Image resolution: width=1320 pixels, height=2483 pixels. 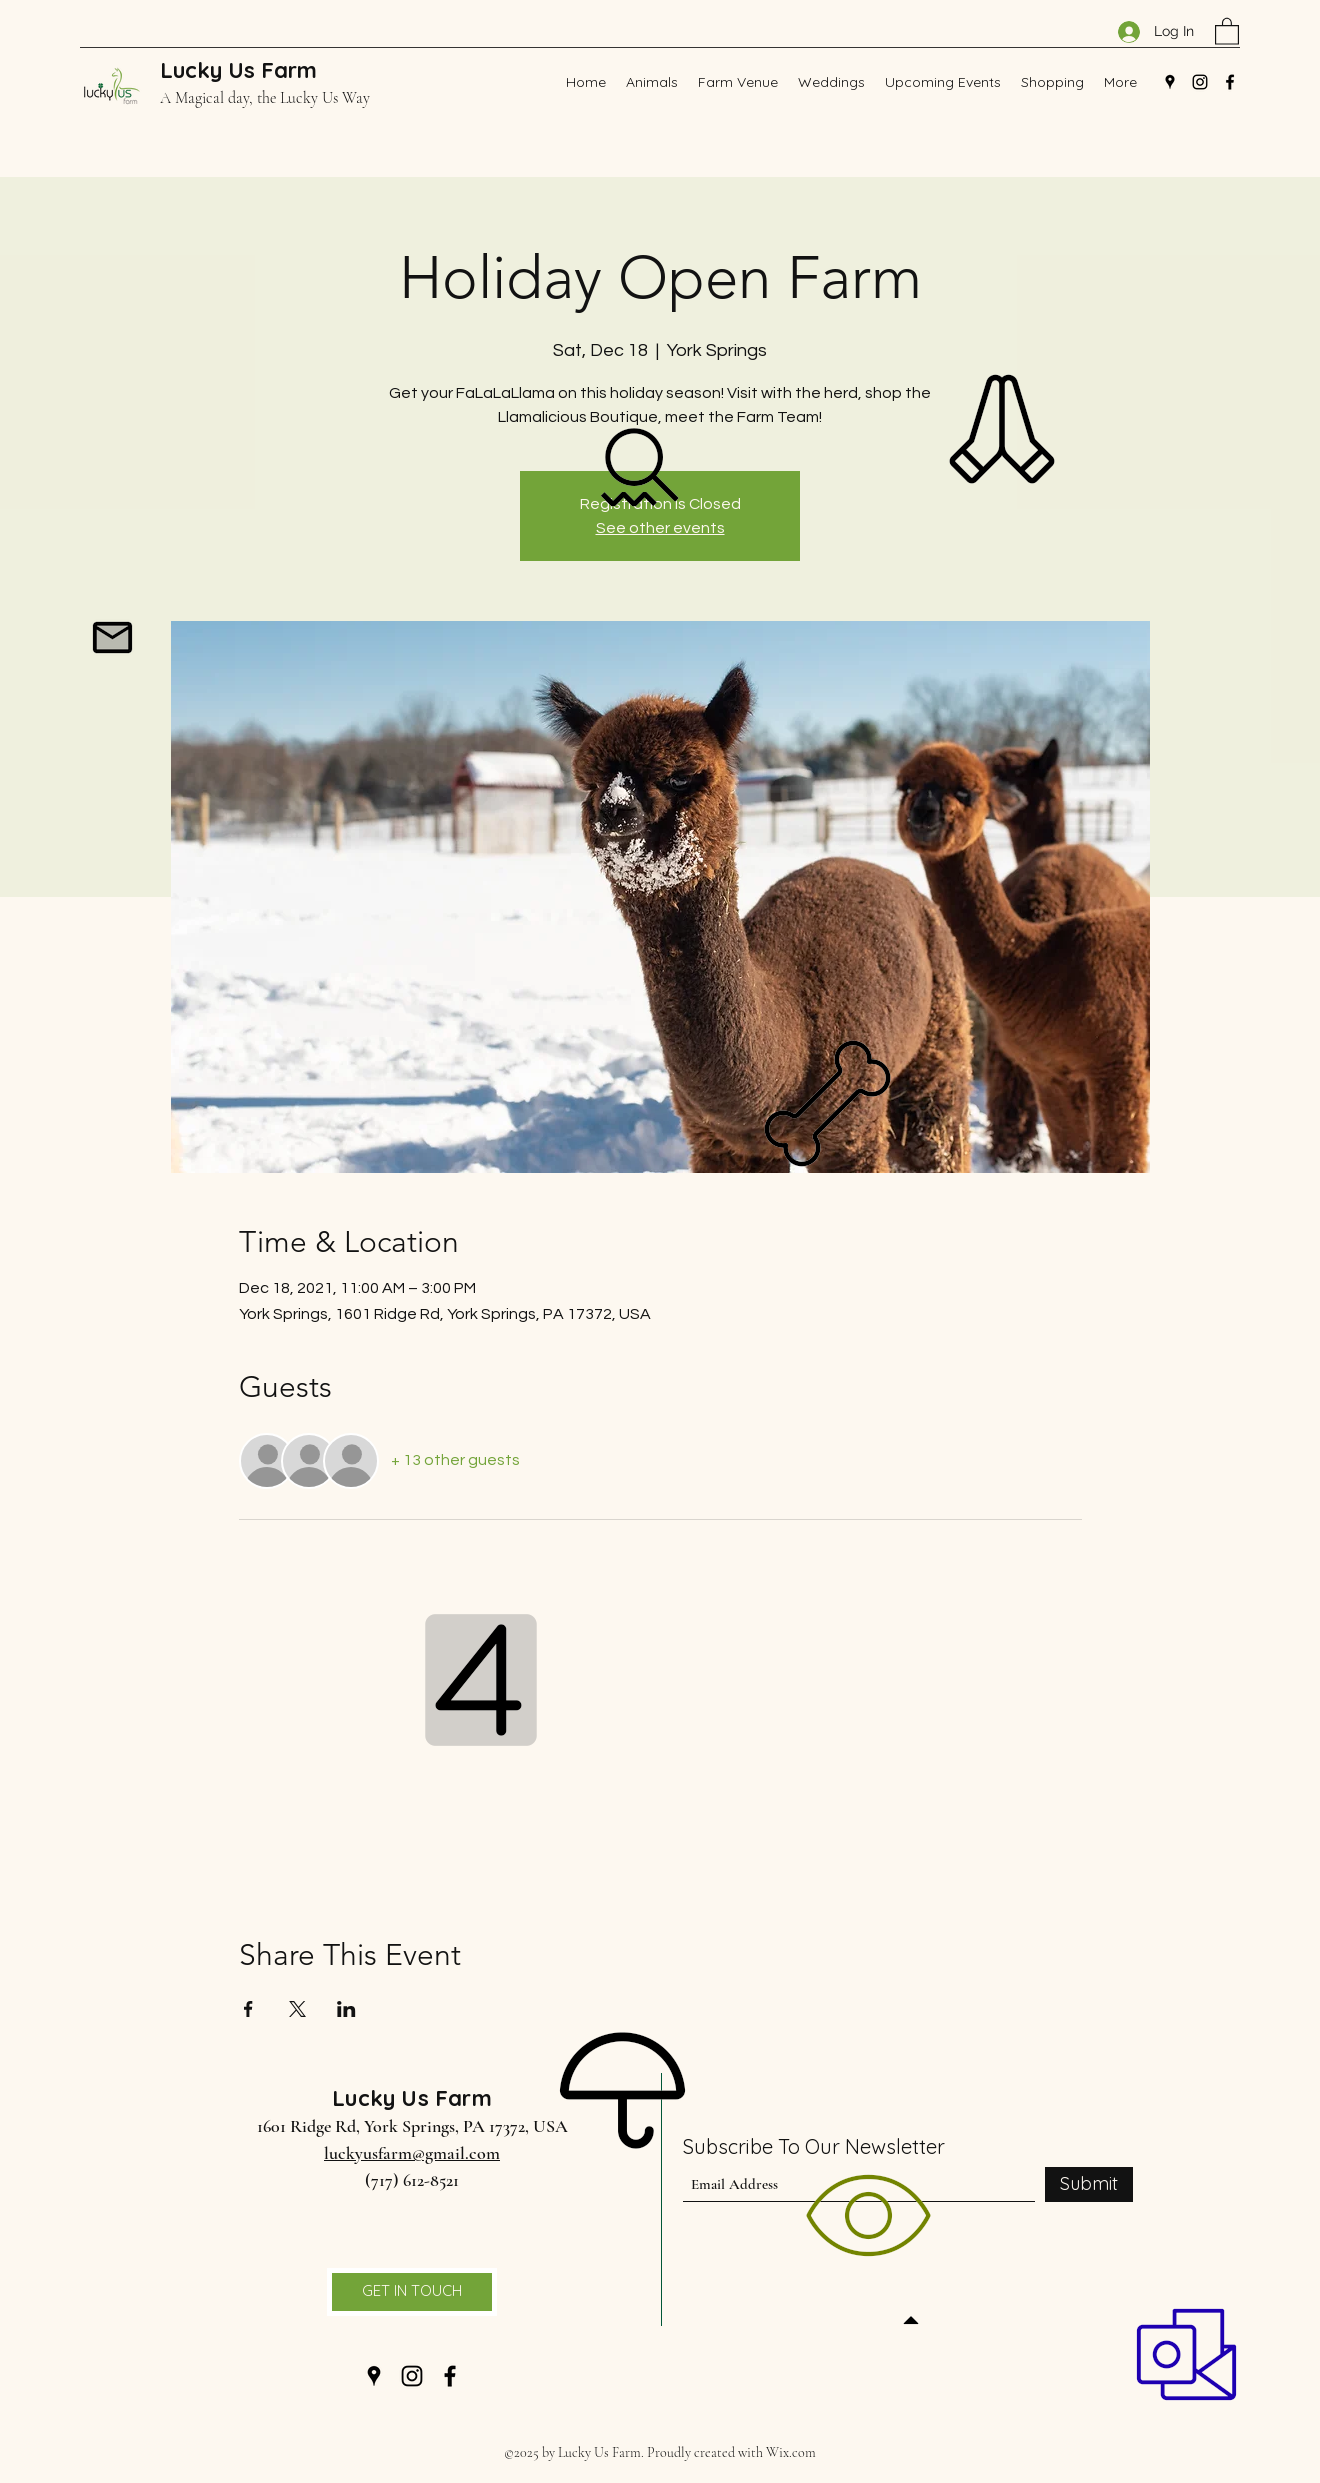 What do you see at coordinates (1002, 431) in the screenshot?
I see `send a prayer or blessing` at bounding box center [1002, 431].